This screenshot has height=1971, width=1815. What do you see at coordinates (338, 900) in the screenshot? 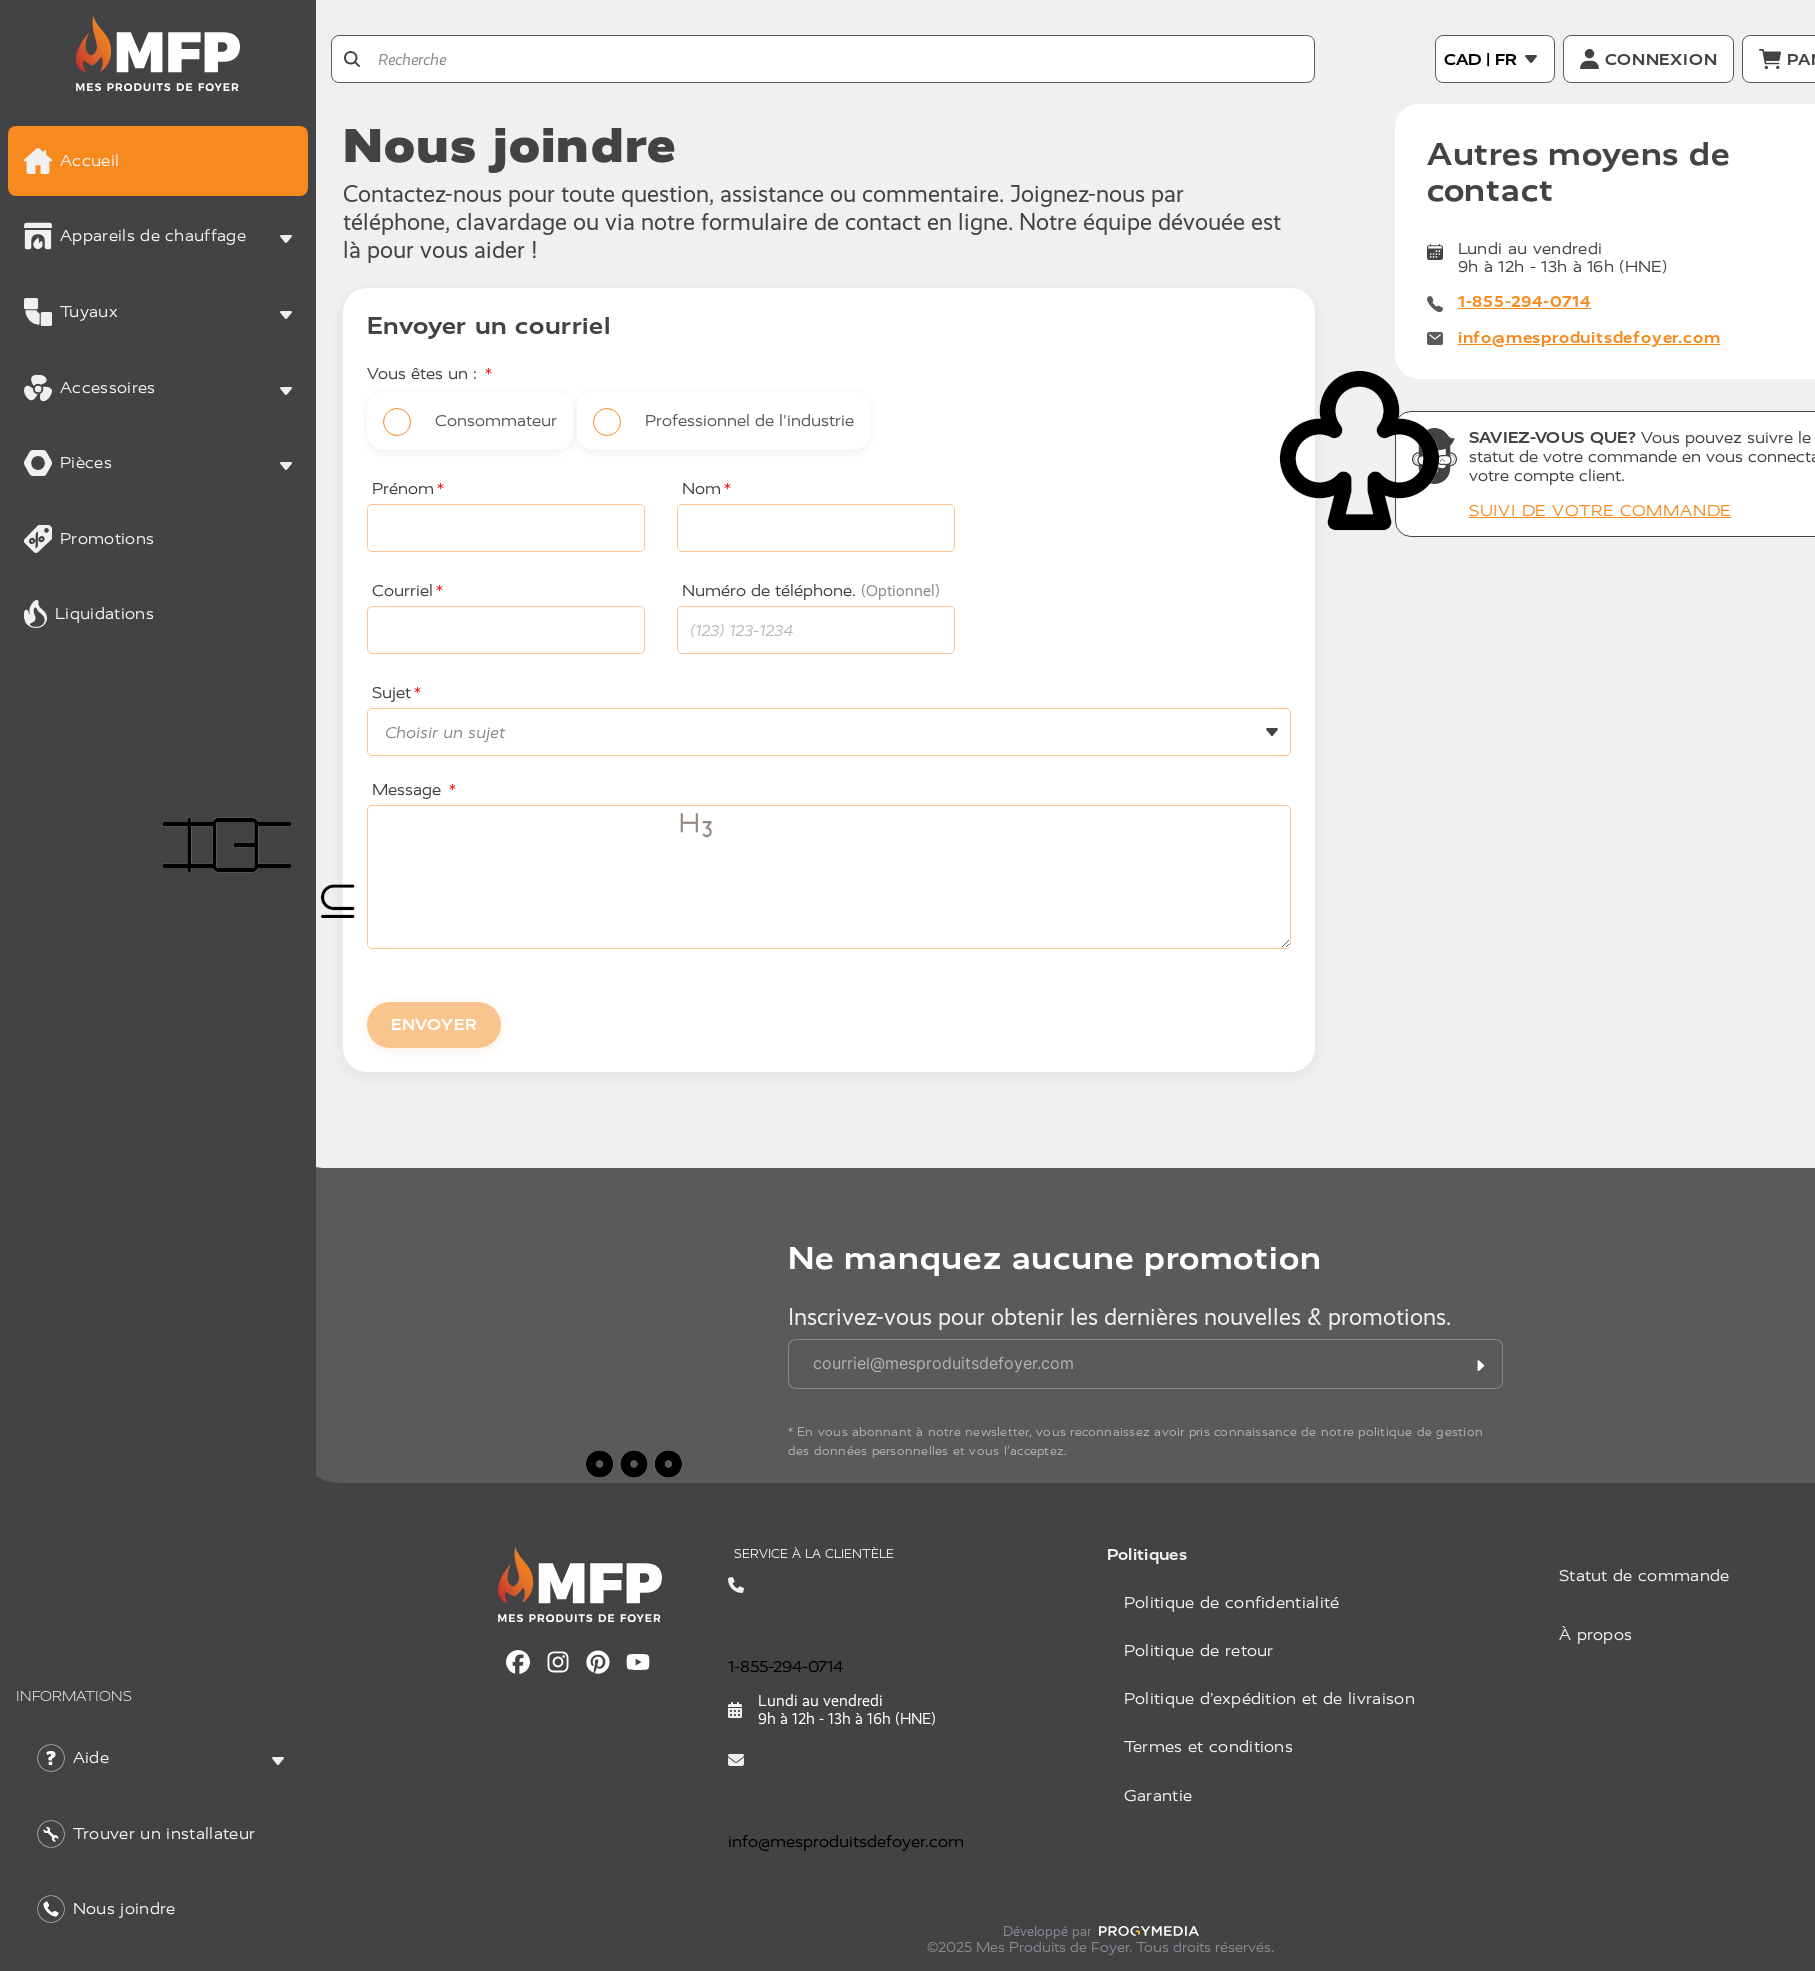
I see `indicates a subset relationship in mathematical notation` at bounding box center [338, 900].